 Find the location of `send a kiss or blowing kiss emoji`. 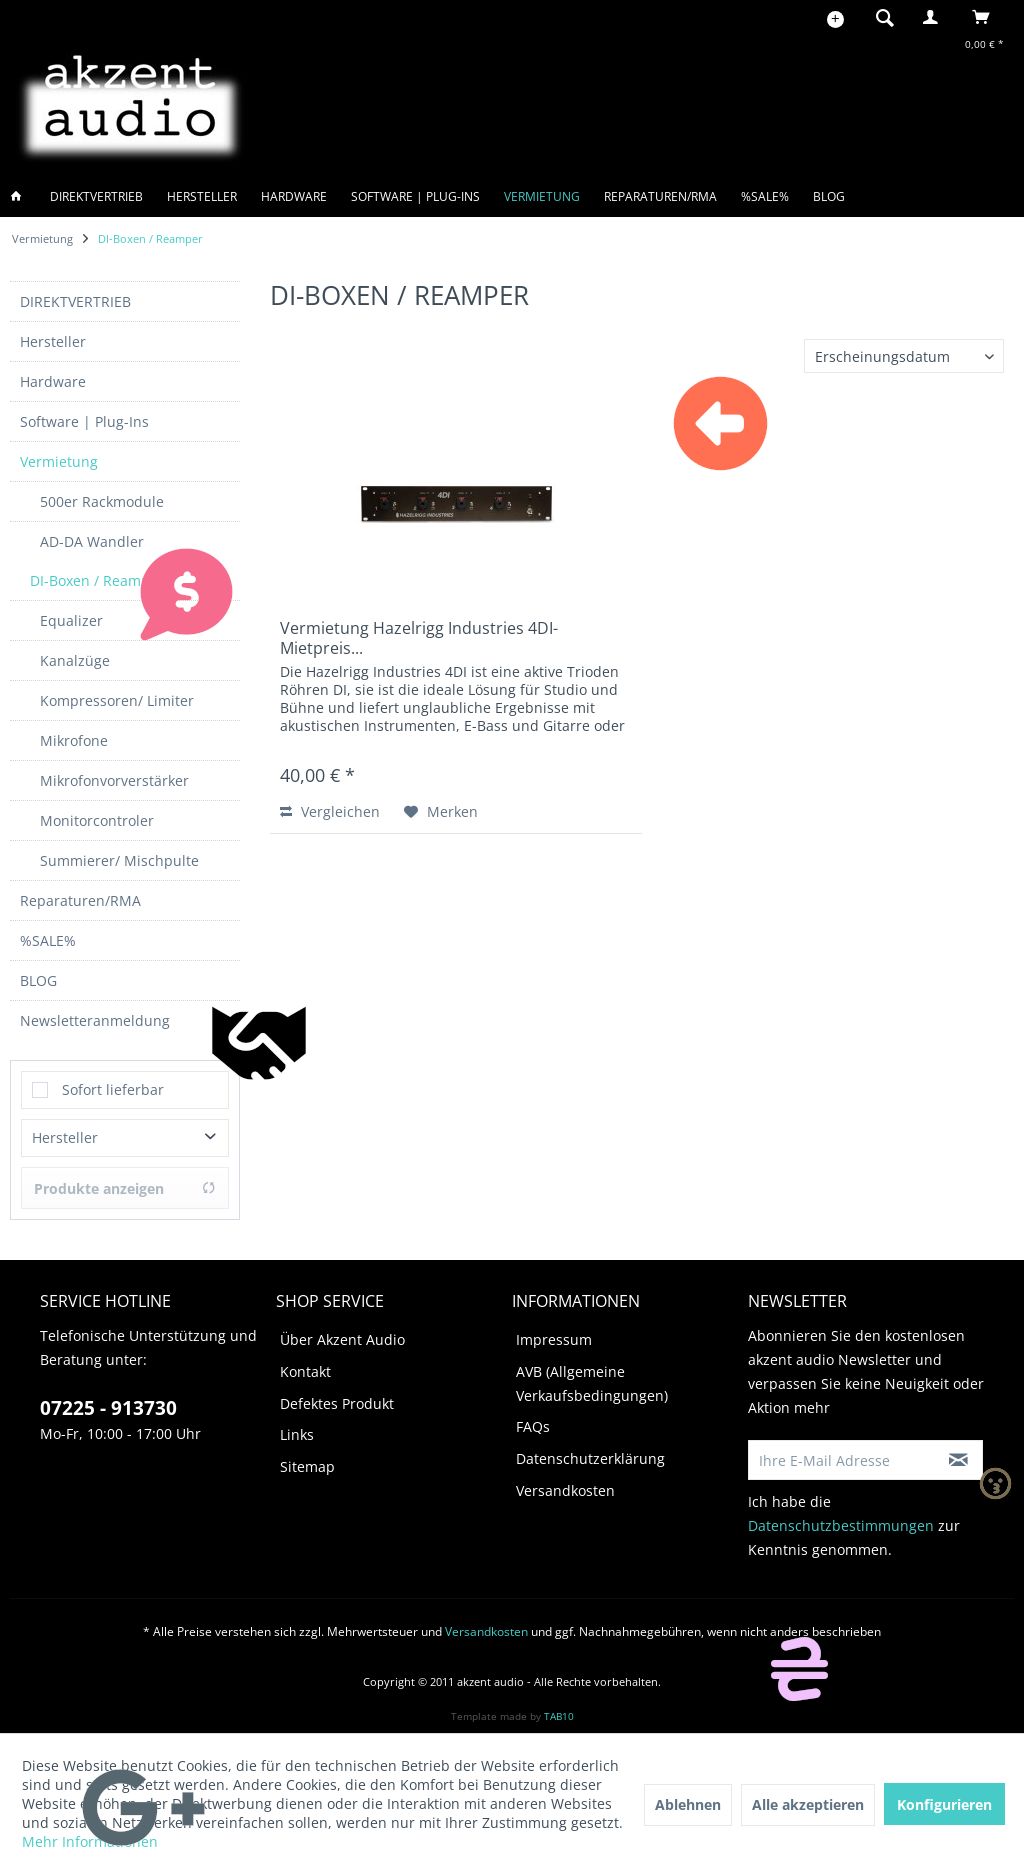

send a kiss or blowing kiss emoji is located at coordinates (995, 1483).